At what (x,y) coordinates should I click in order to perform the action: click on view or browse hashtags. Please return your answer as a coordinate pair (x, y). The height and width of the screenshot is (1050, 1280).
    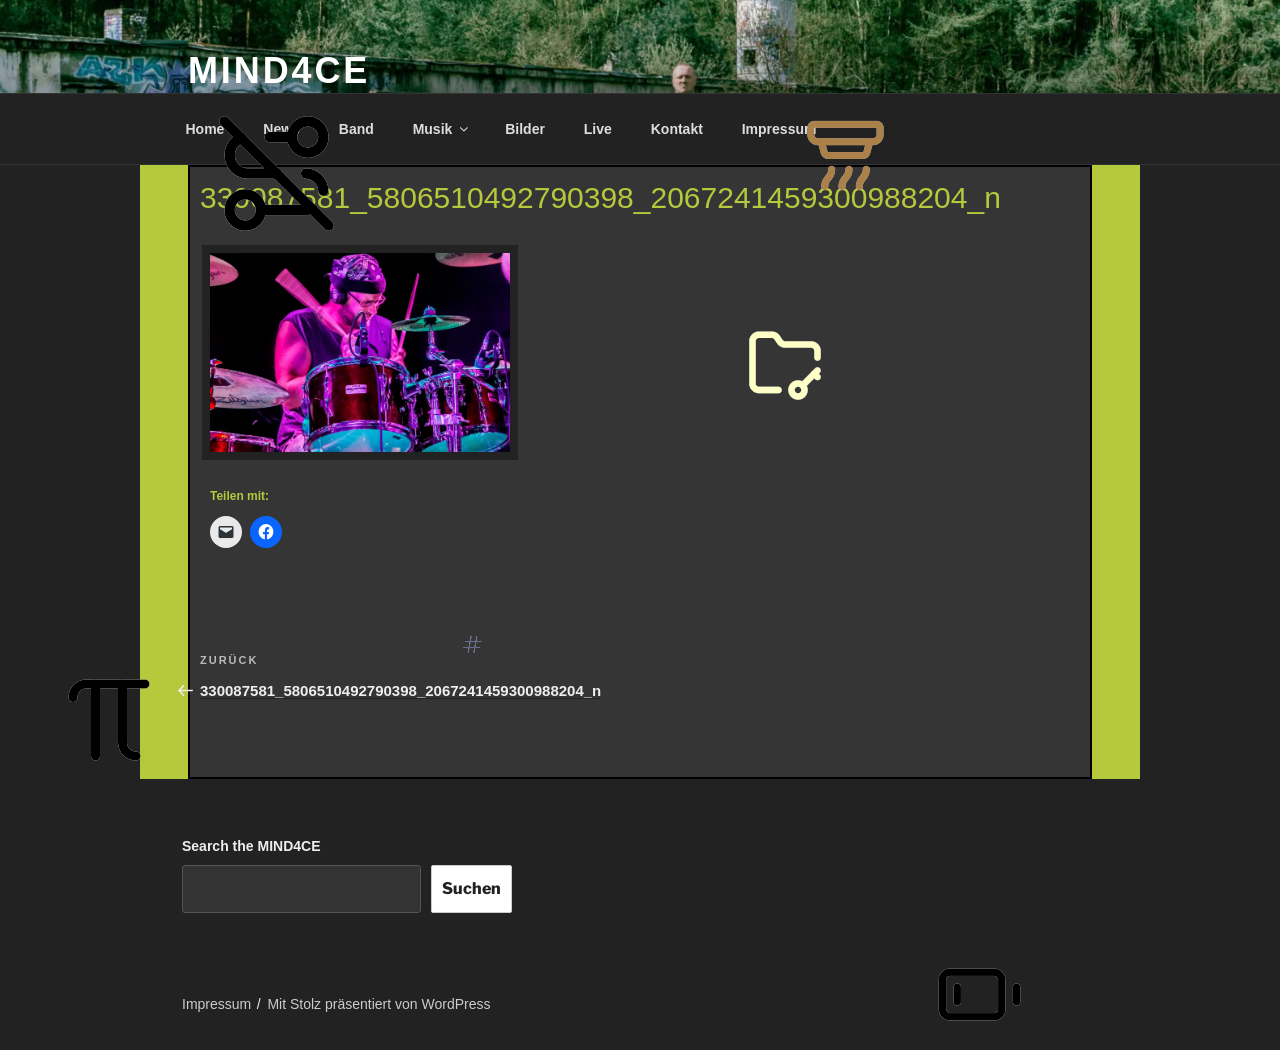
    Looking at the image, I should click on (472, 644).